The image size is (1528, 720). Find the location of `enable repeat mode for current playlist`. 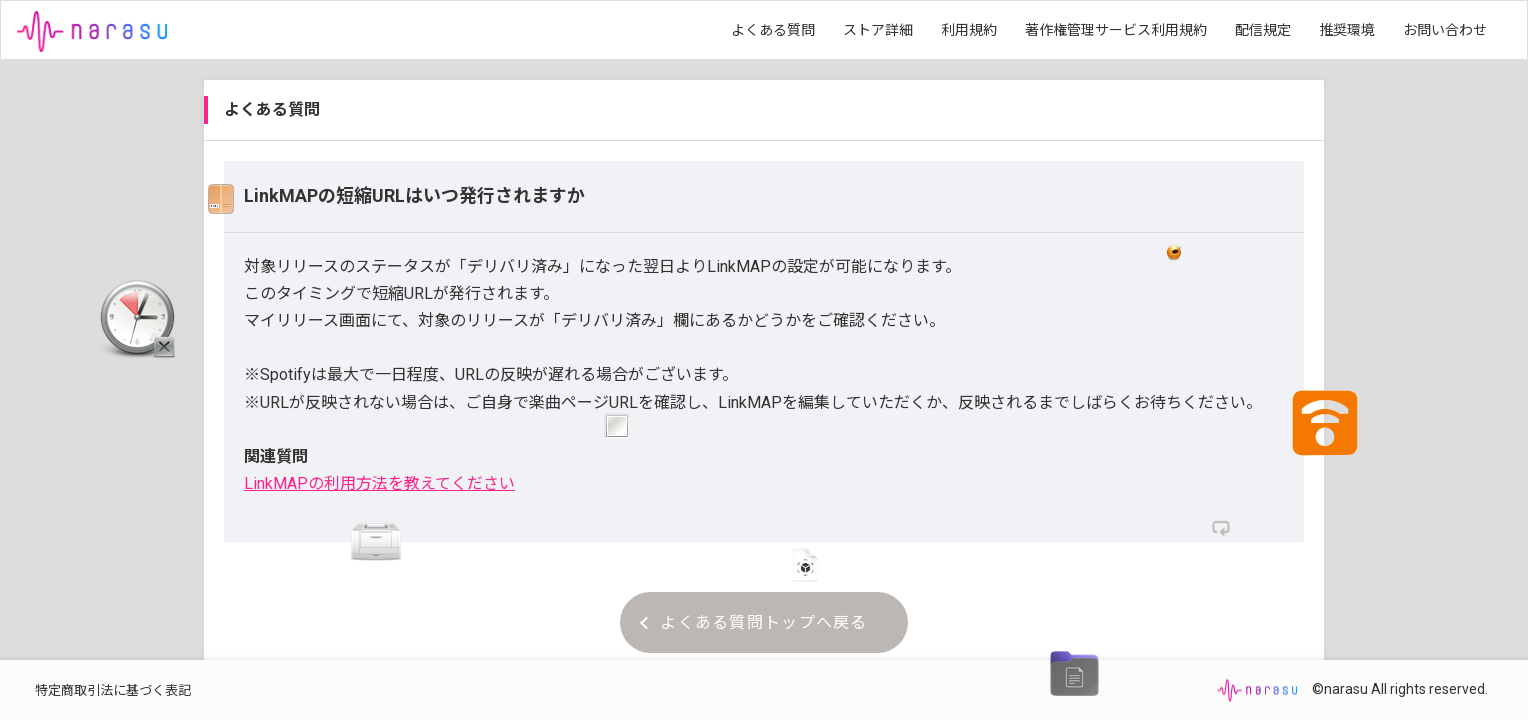

enable repeat mode for current playlist is located at coordinates (1221, 527).